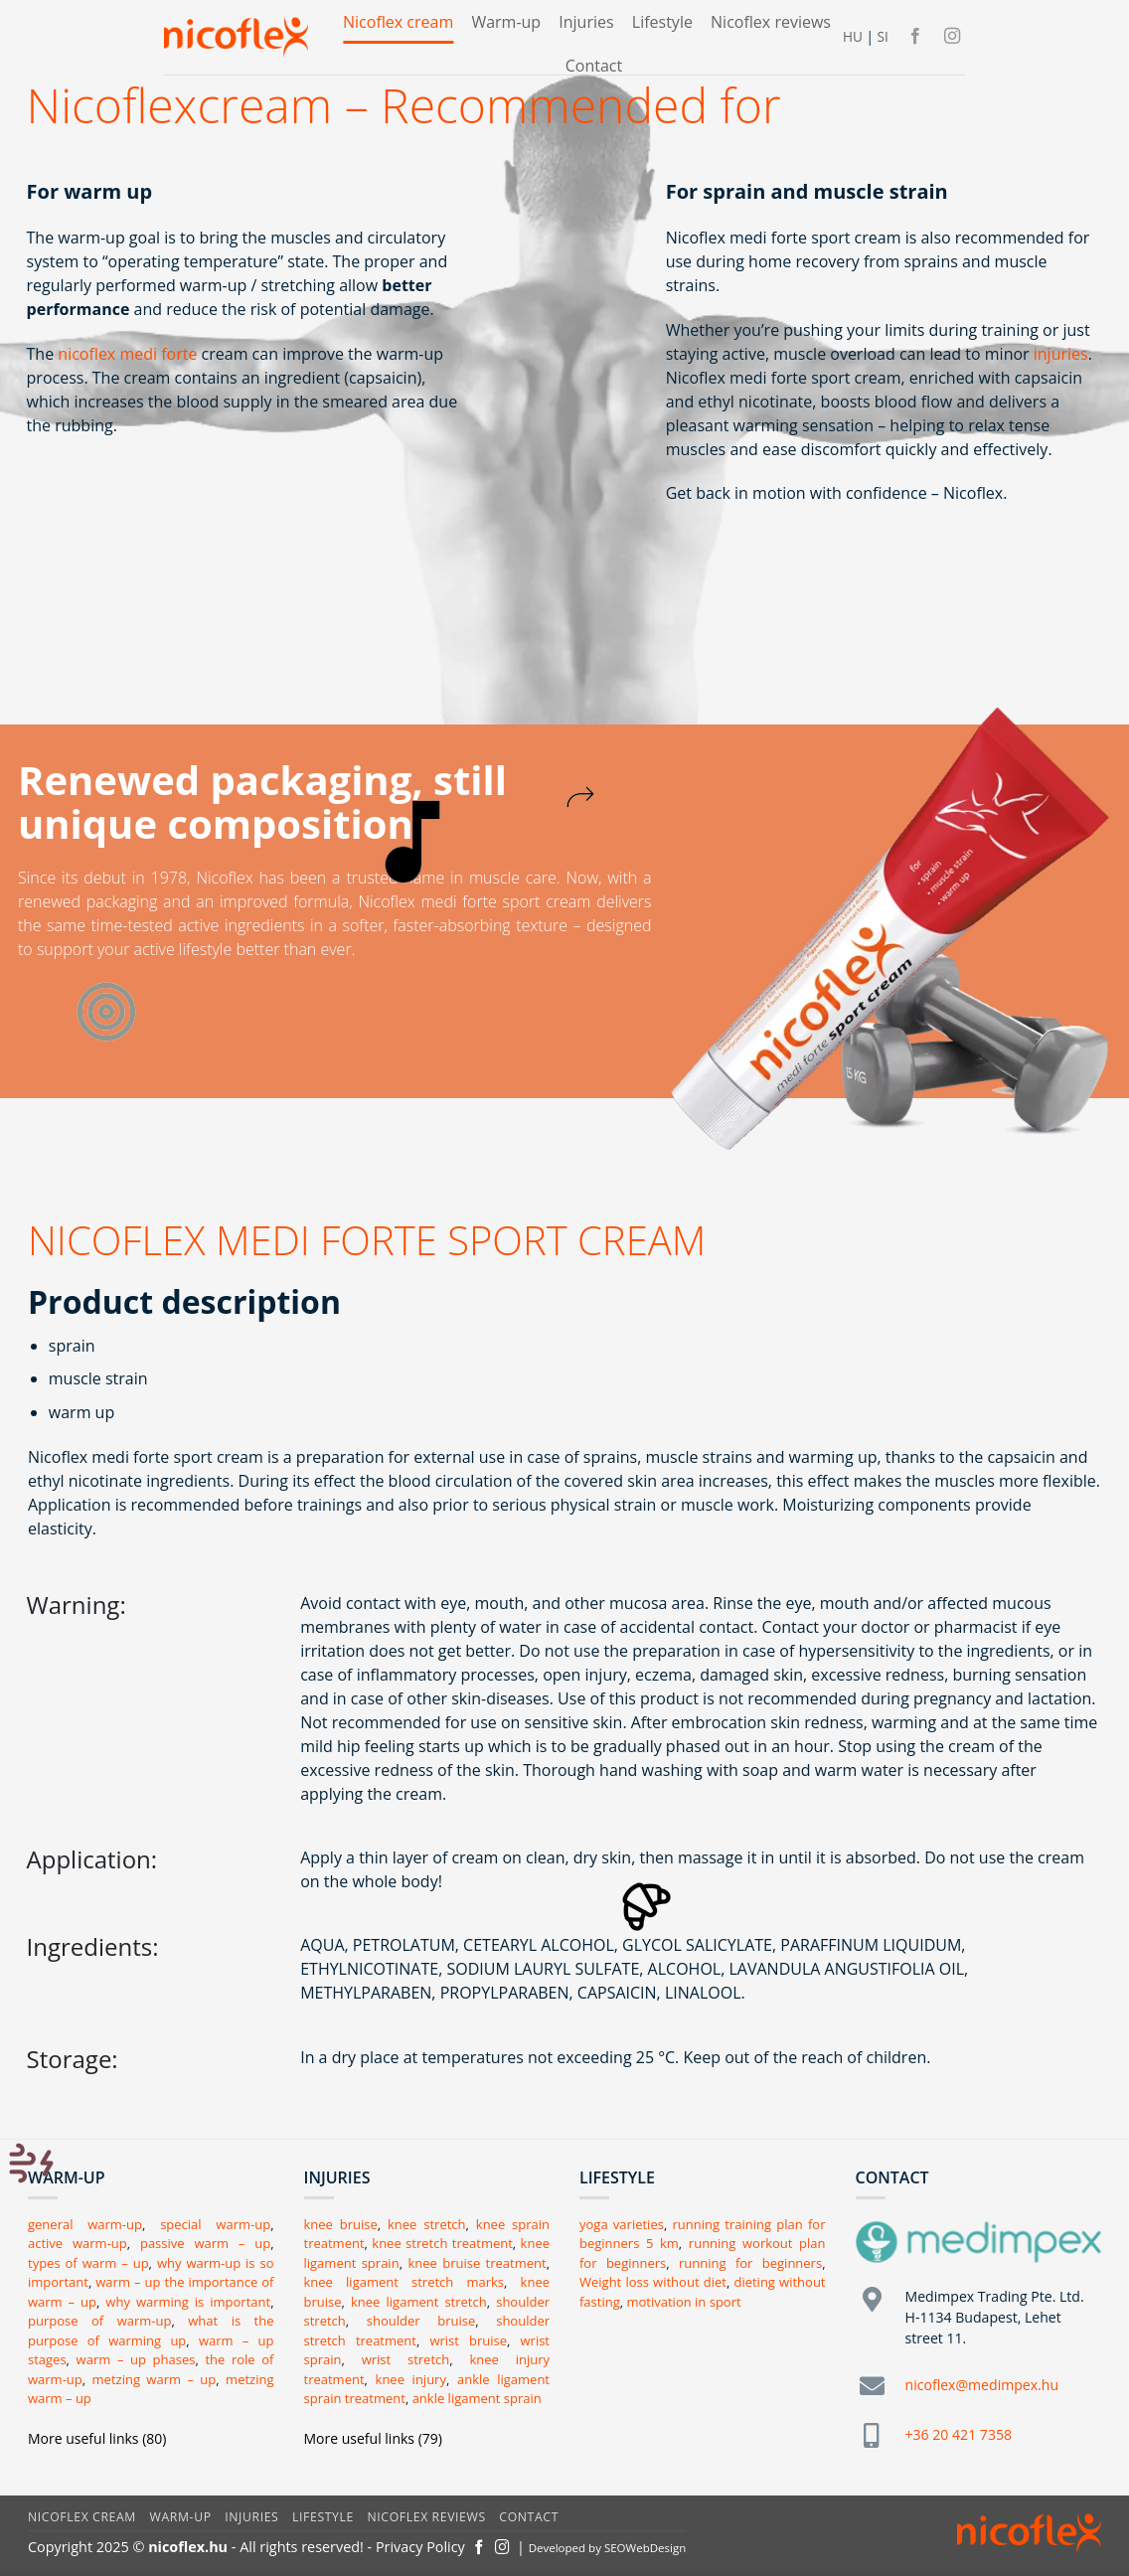 The width and height of the screenshot is (1129, 2576). I want to click on set a goal or target, so click(106, 1012).